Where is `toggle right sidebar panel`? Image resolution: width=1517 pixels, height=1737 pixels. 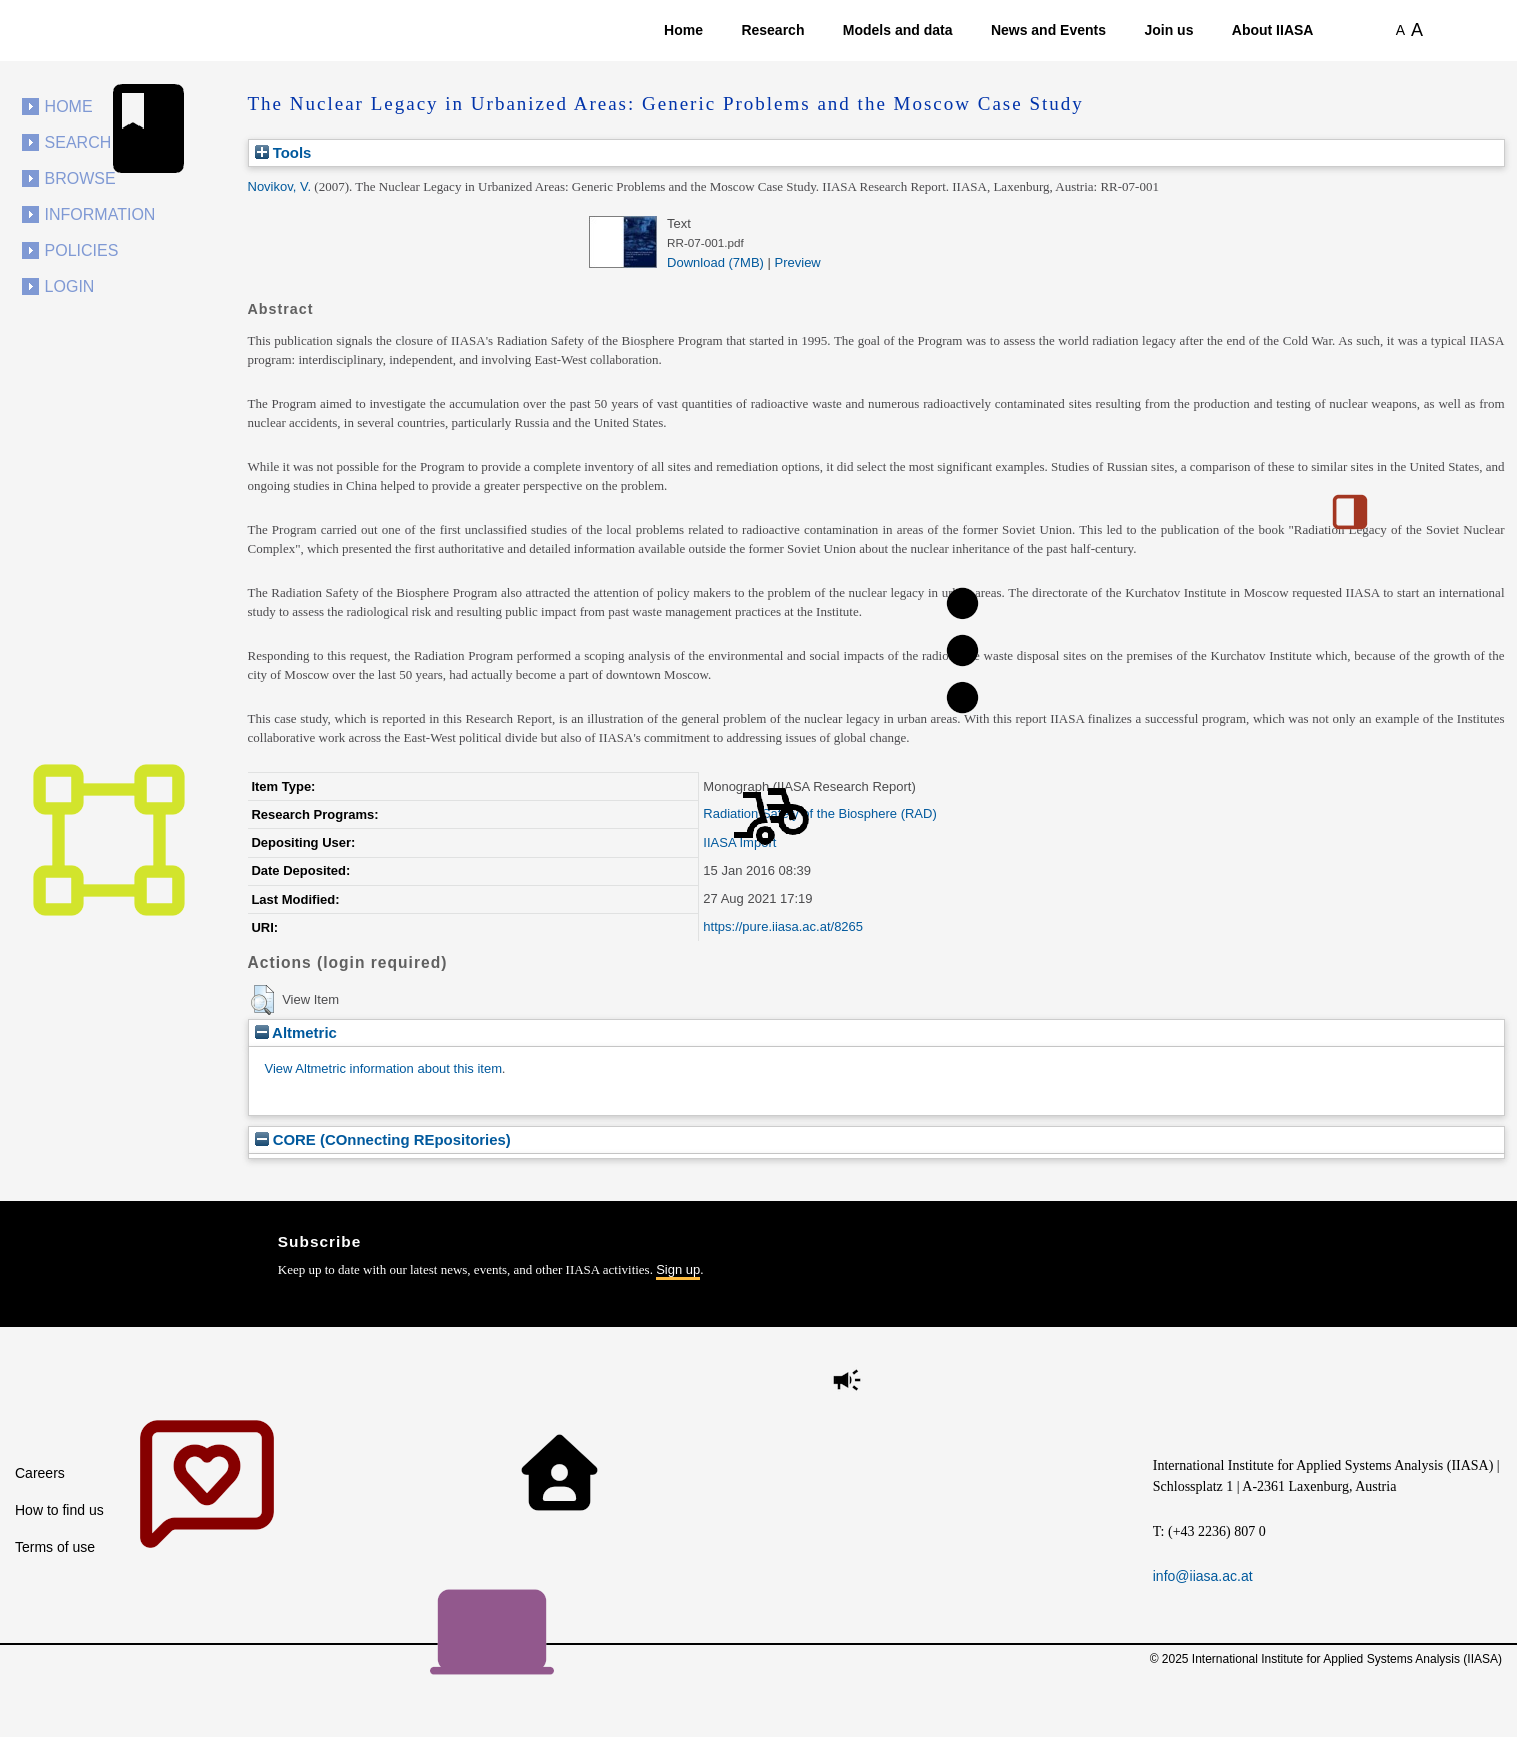 toggle right sidebar panel is located at coordinates (1350, 512).